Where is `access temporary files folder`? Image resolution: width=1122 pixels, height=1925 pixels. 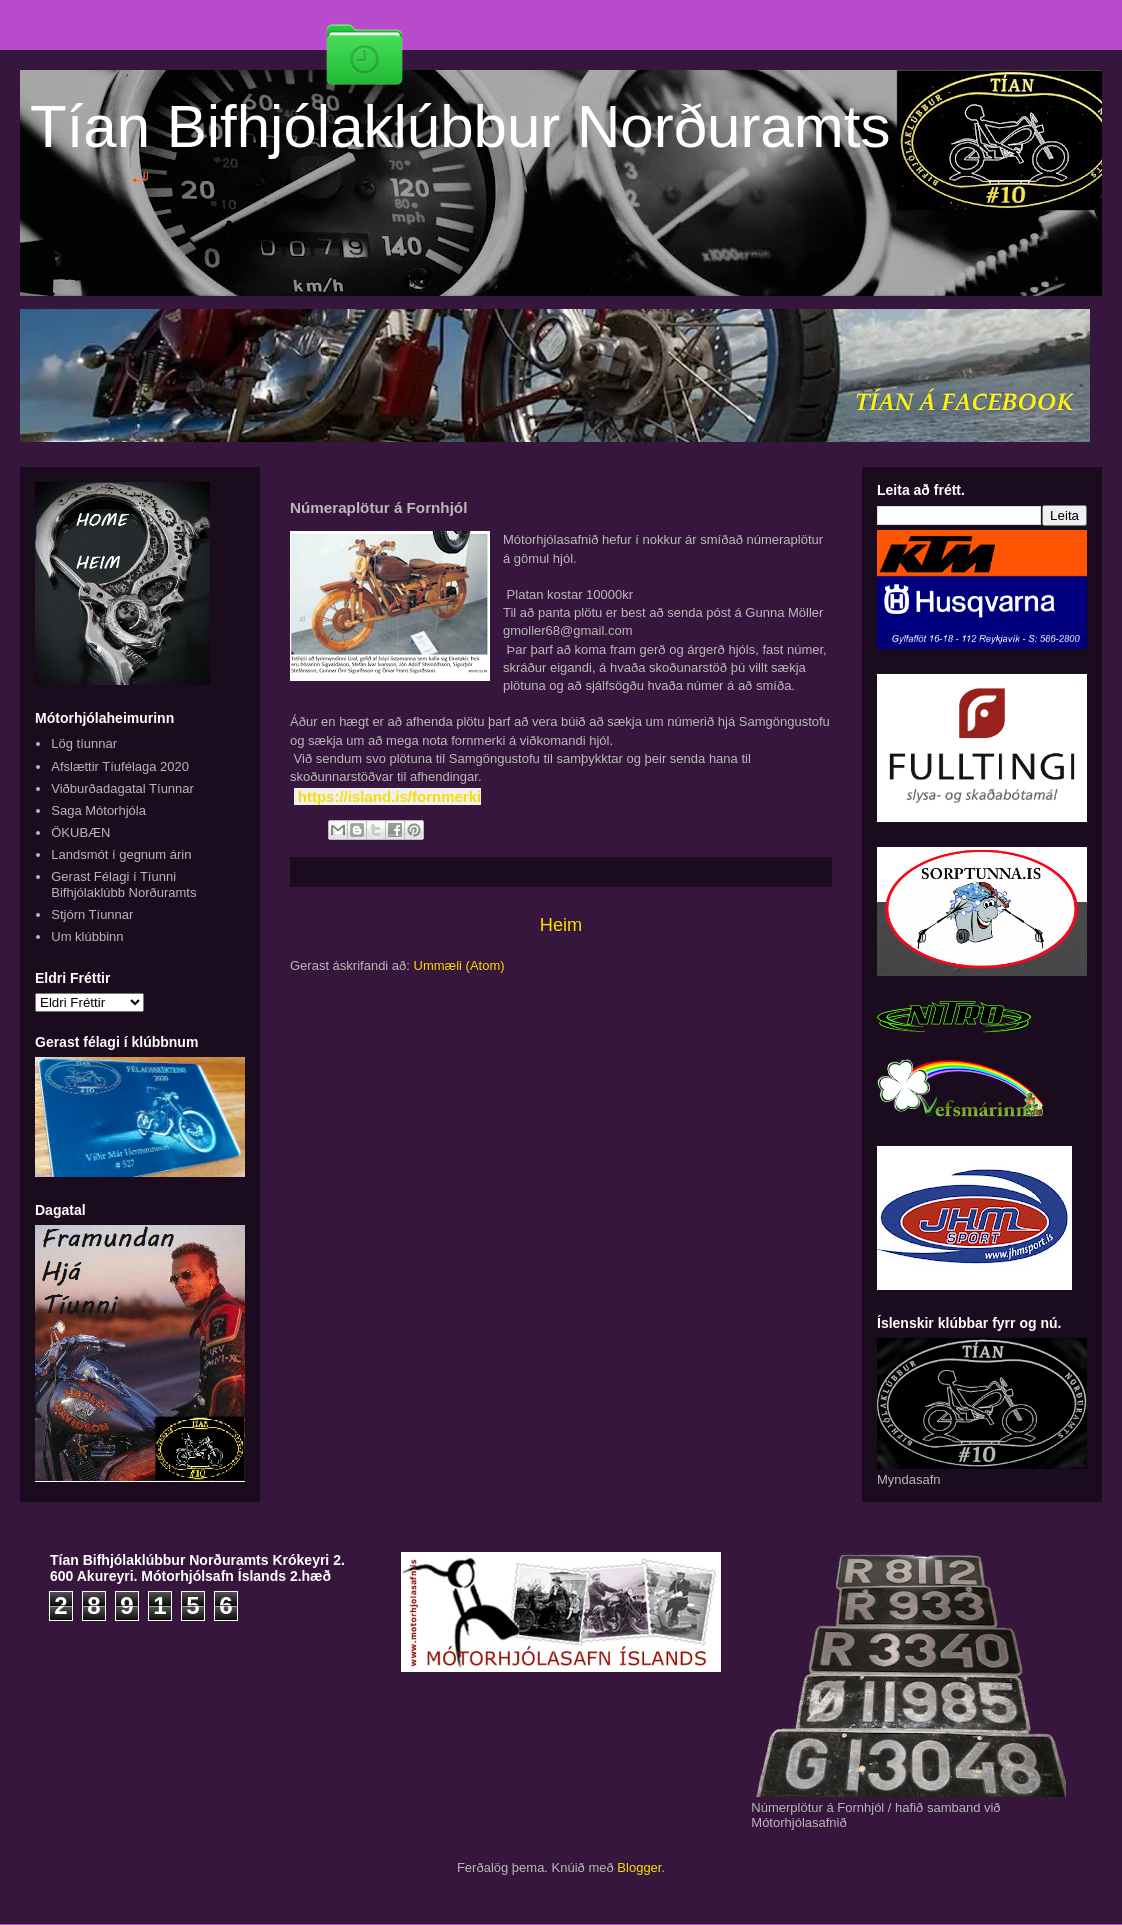 access temporary files folder is located at coordinates (364, 54).